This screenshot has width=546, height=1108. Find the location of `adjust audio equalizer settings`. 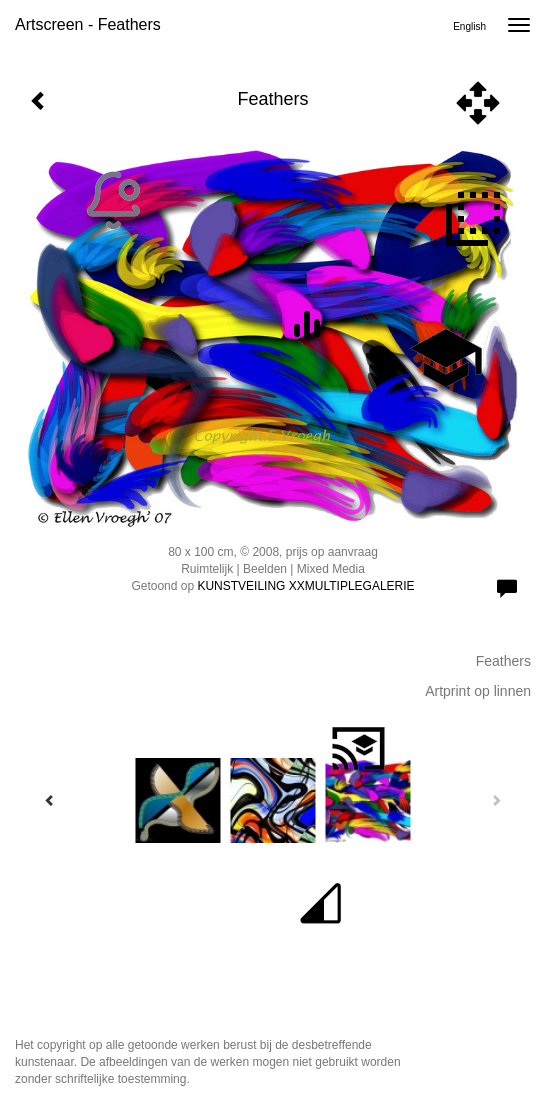

adjust audio equalizer settings is located at coordinates (307, 324).